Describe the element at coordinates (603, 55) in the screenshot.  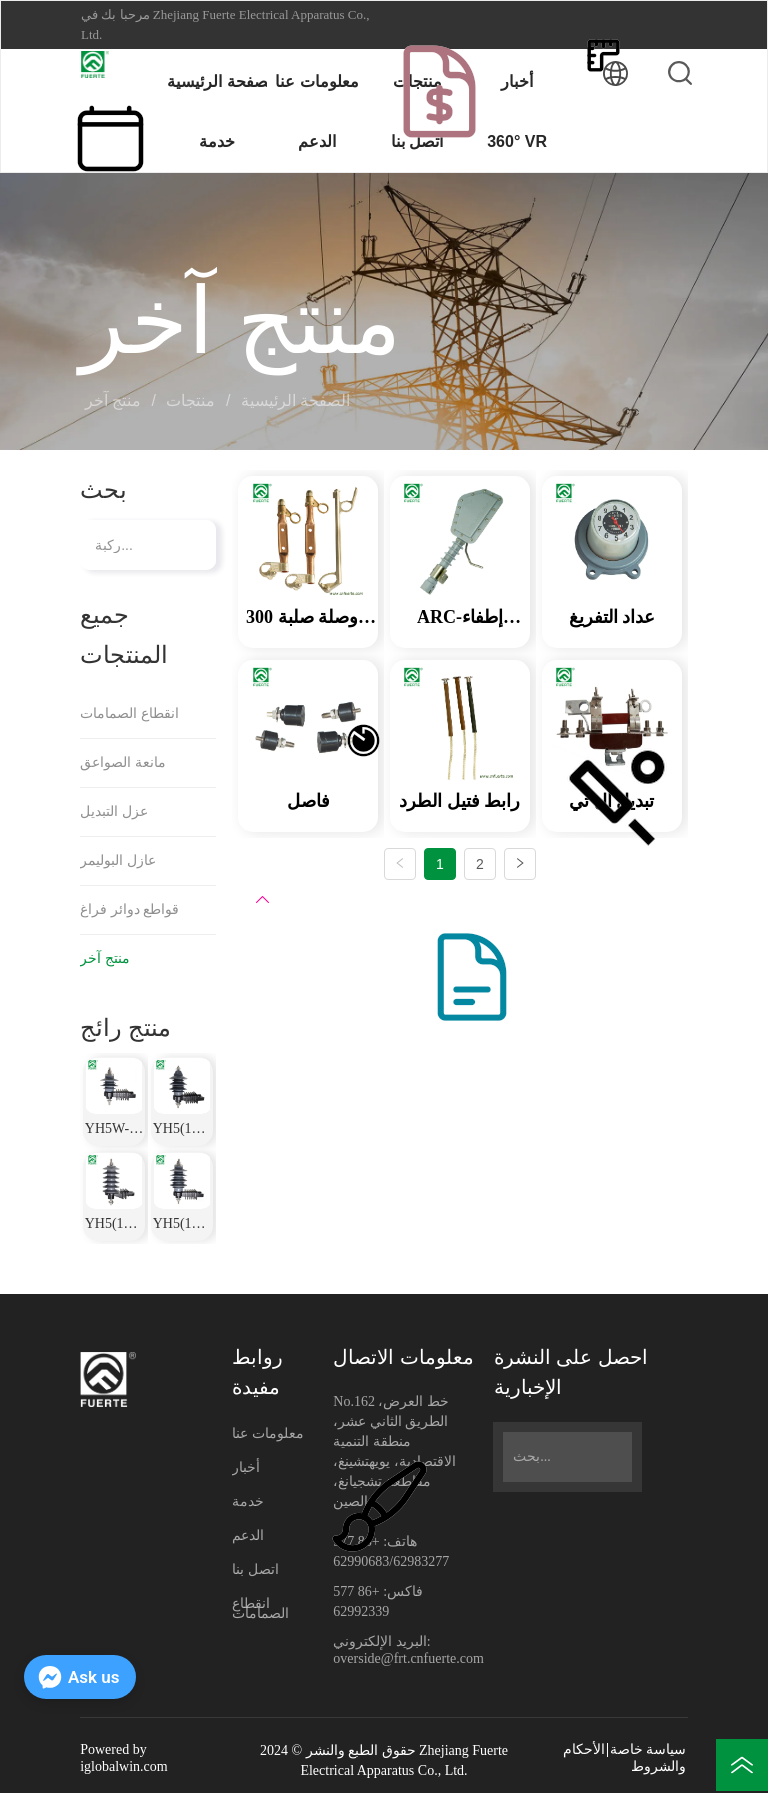
I see `access measurement tools` at that location.